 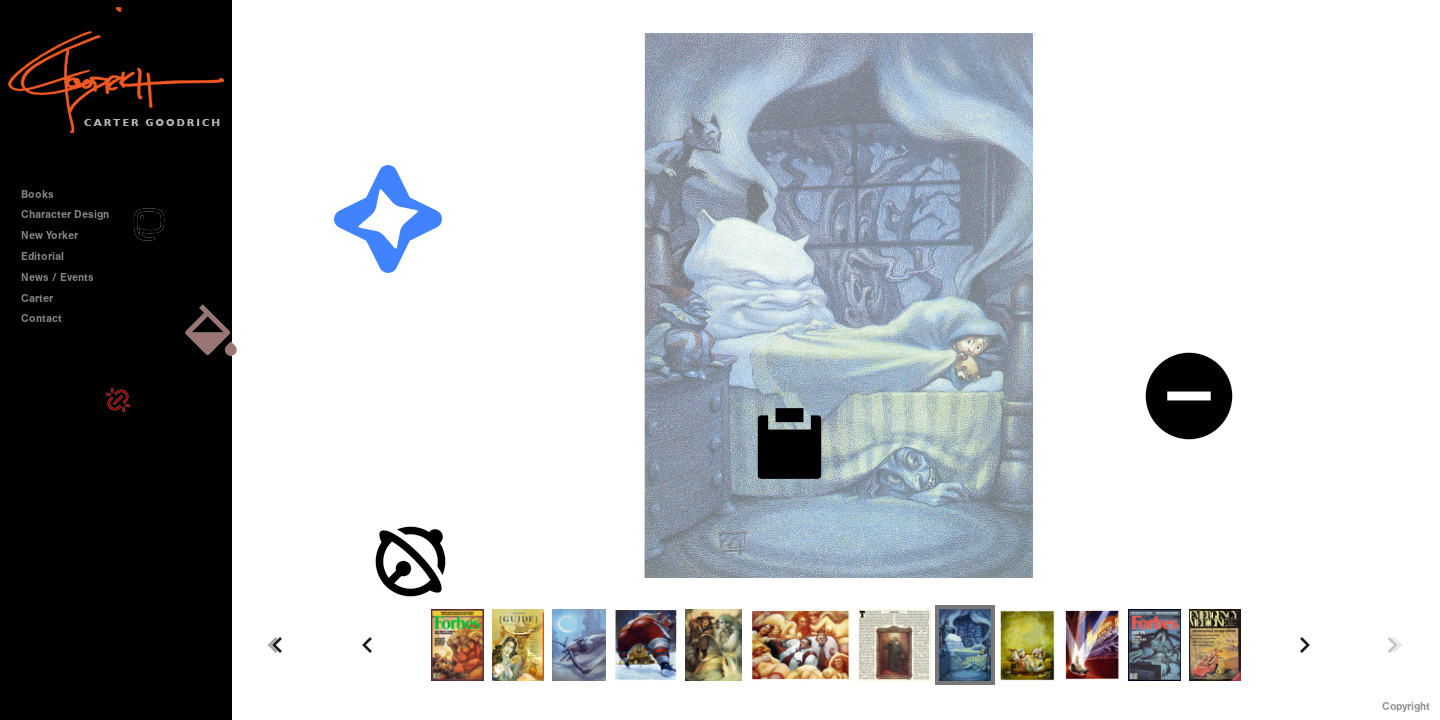 I want to click on copy content to clipboard, so click(x=789, y=443).